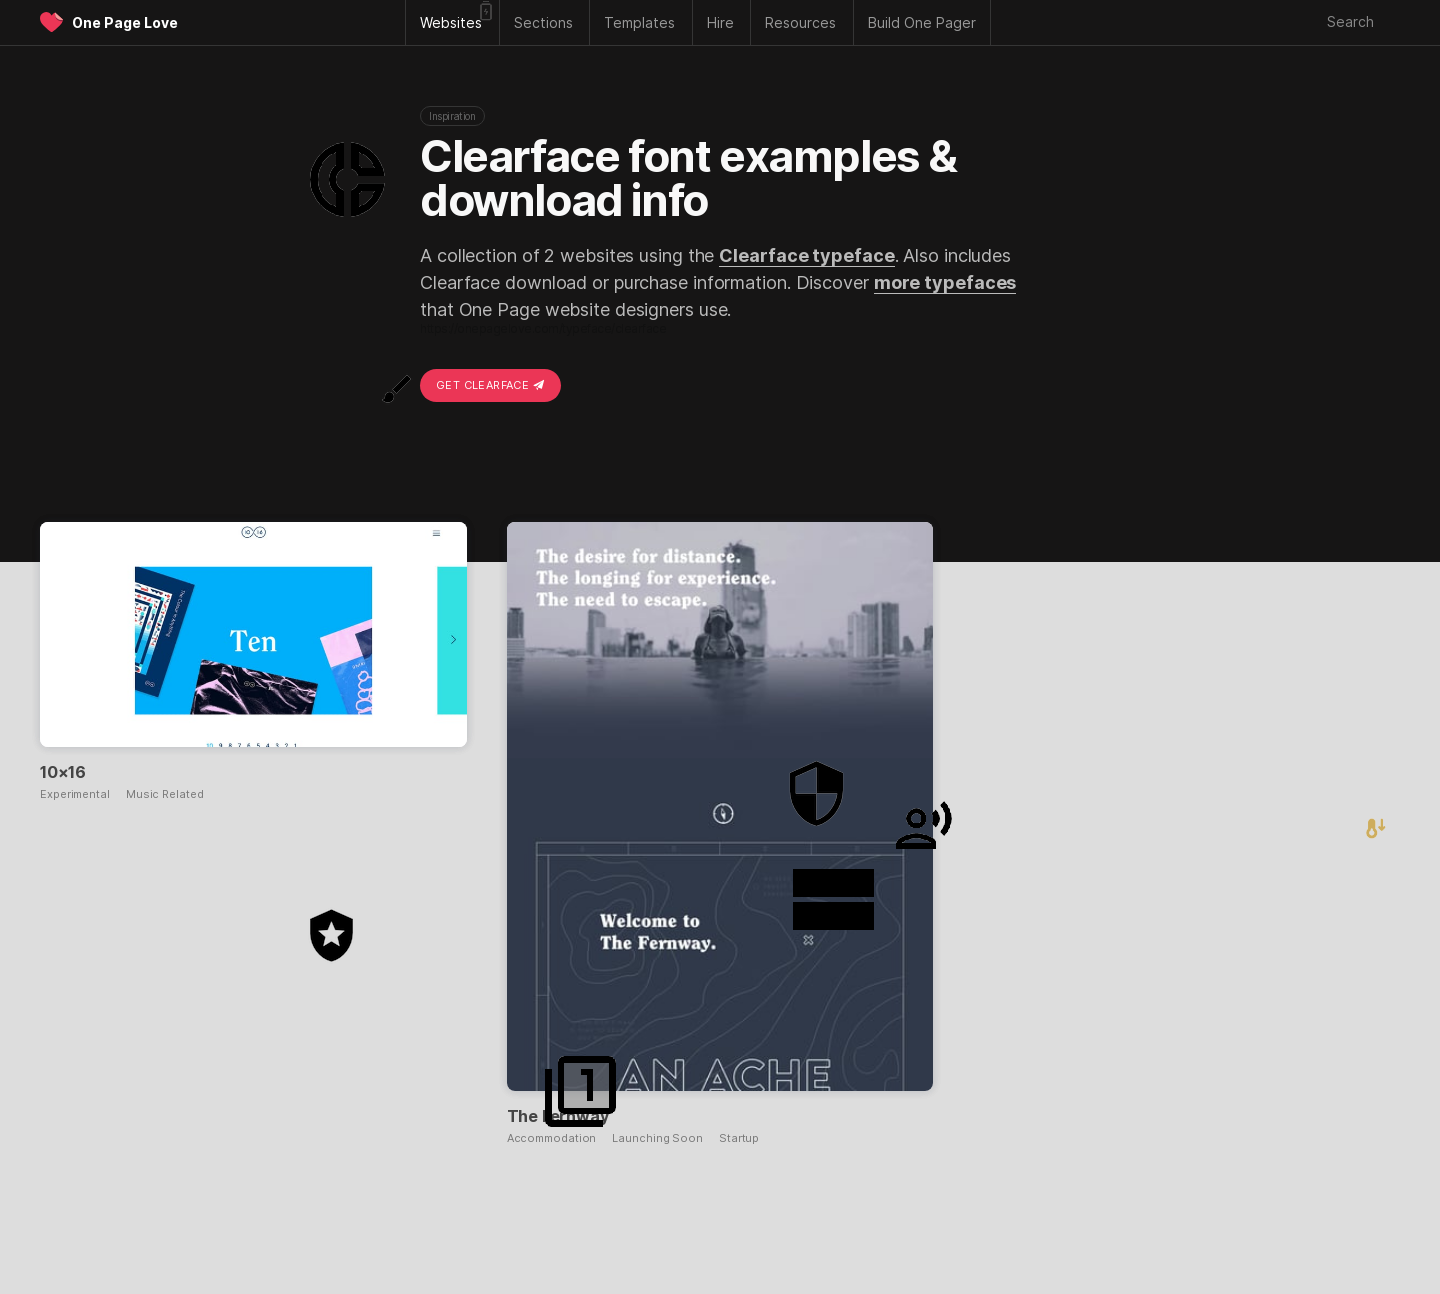 Image resolution: width=1440 pixels, height=1294 pixels. What do you see at coordinates (831, 902) in the screenshot?
I see `switch to stream or list view` at bounding box center [831, 902].